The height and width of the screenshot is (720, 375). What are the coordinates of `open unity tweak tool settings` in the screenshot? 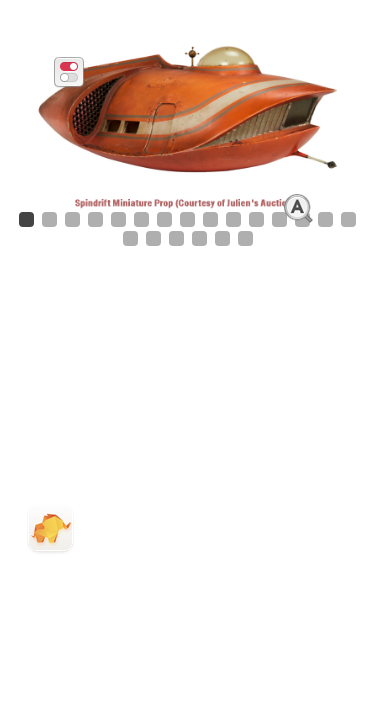 It's located at (69, 72).